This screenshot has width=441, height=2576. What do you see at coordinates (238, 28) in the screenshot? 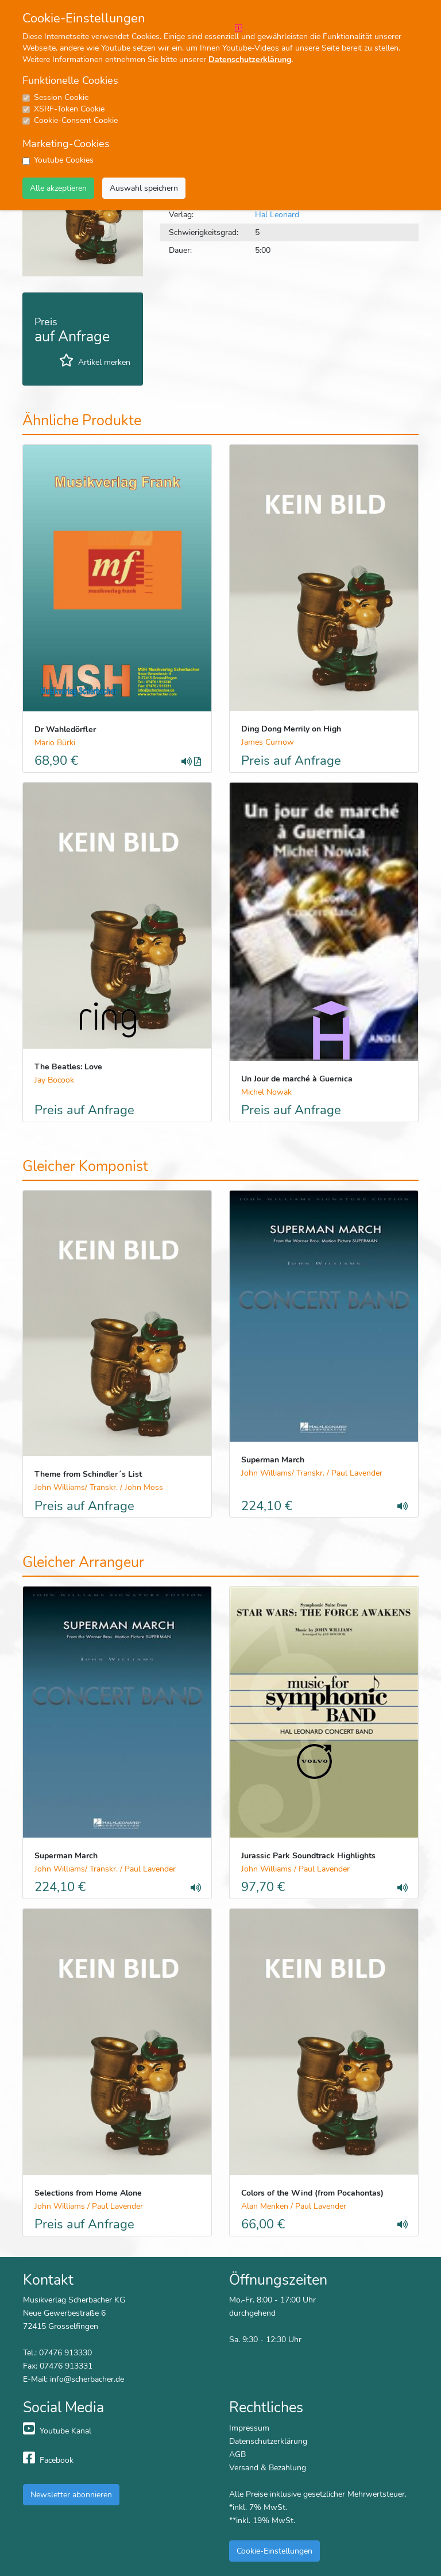
I see `split table cells vertically` at bounding box center [238, 28].